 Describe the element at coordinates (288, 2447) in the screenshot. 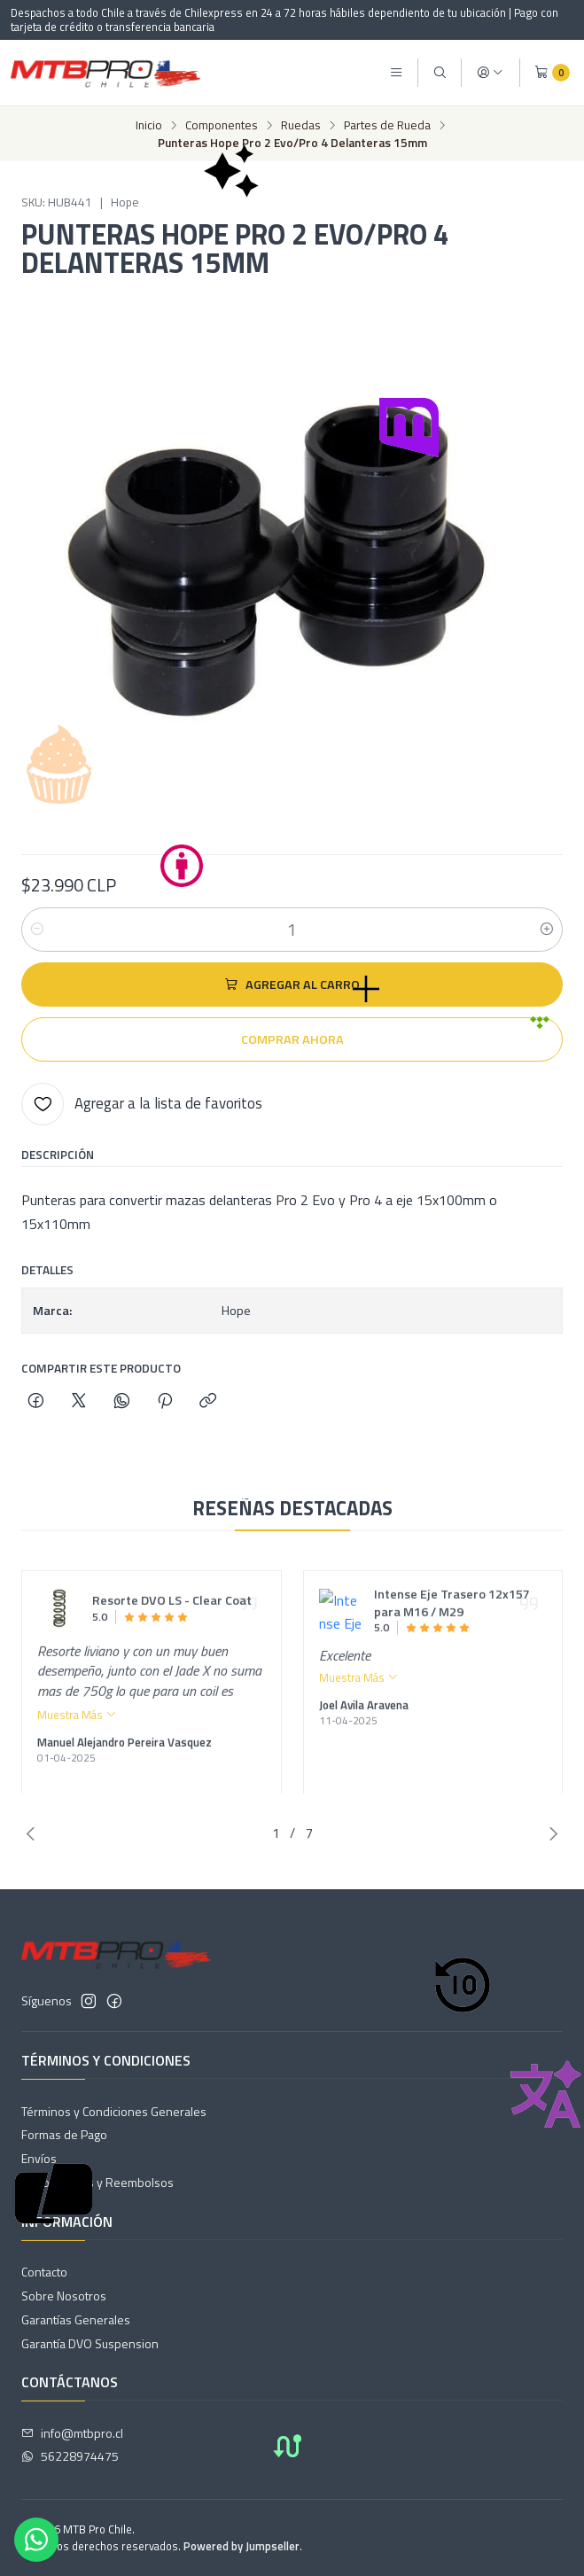

I see `view directions or navigation route` at that location.